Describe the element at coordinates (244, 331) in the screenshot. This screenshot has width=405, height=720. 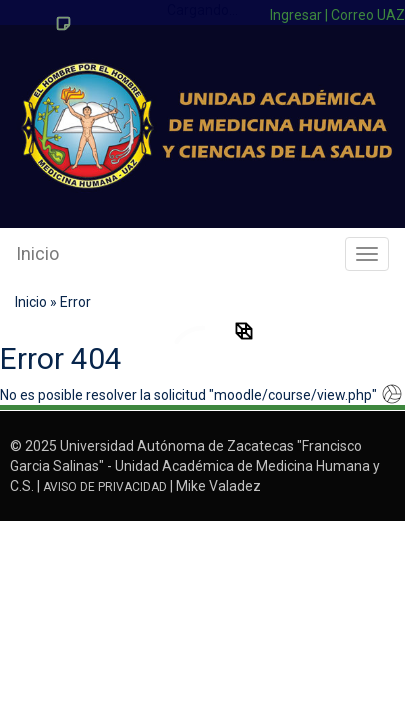
I see `view 3D model or object` at that location.